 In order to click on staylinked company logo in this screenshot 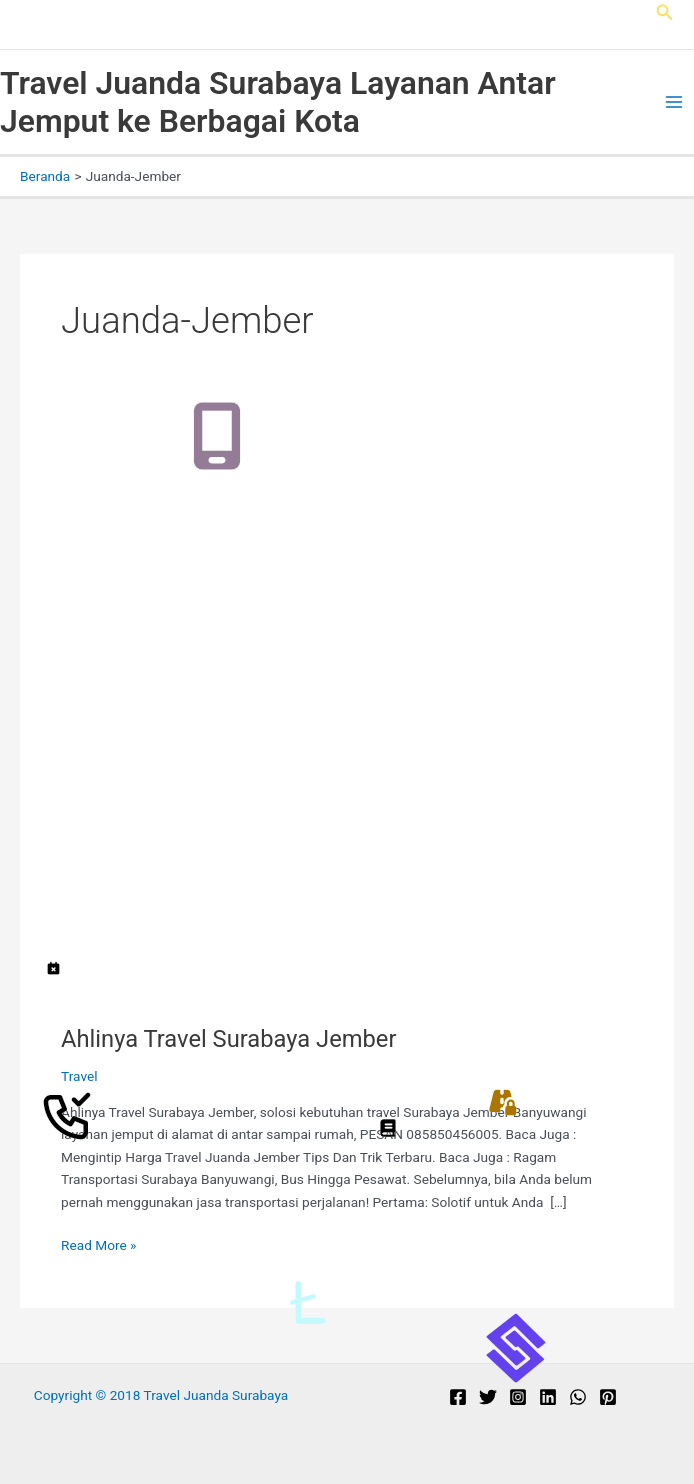, I will do `click(516, 1348)`.